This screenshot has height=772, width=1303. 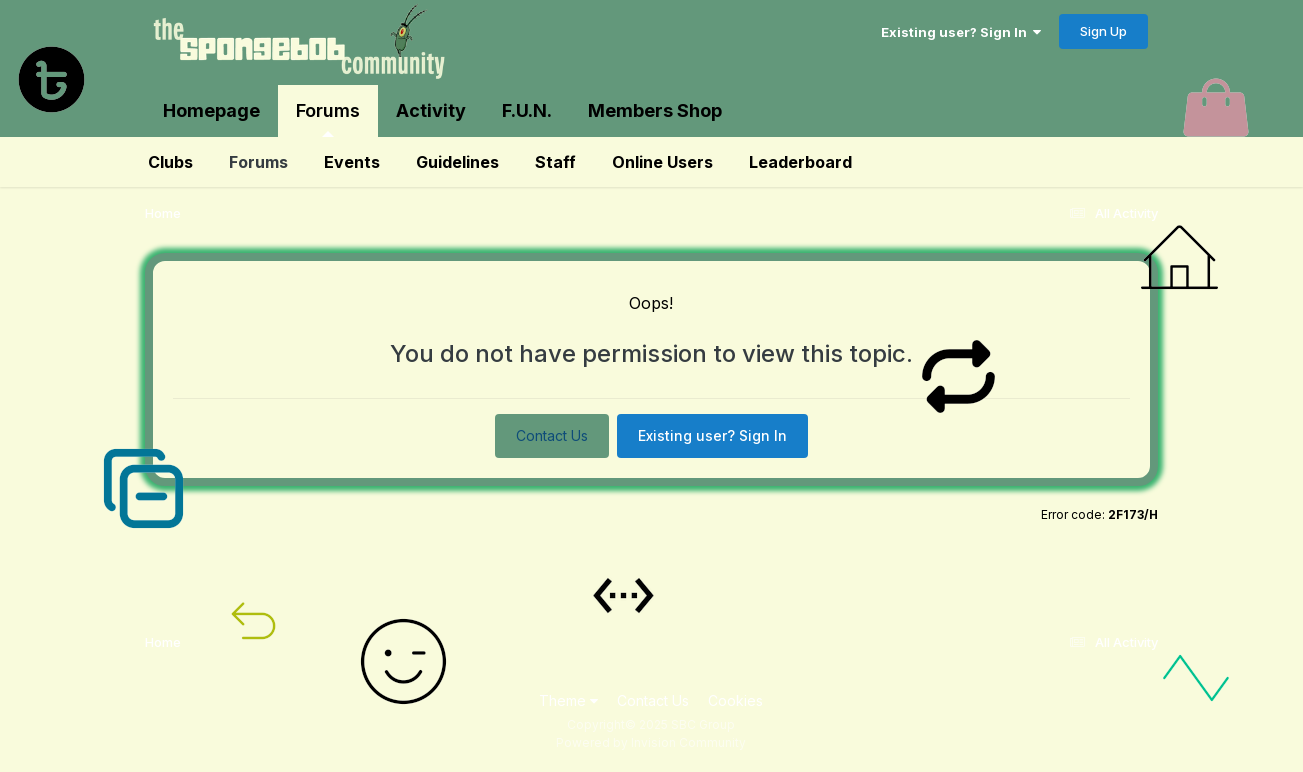 What do you see at coordinates (1216, 111) in the screenshot?
I see `view your shopping bag` at bounding box center [1216, 111].